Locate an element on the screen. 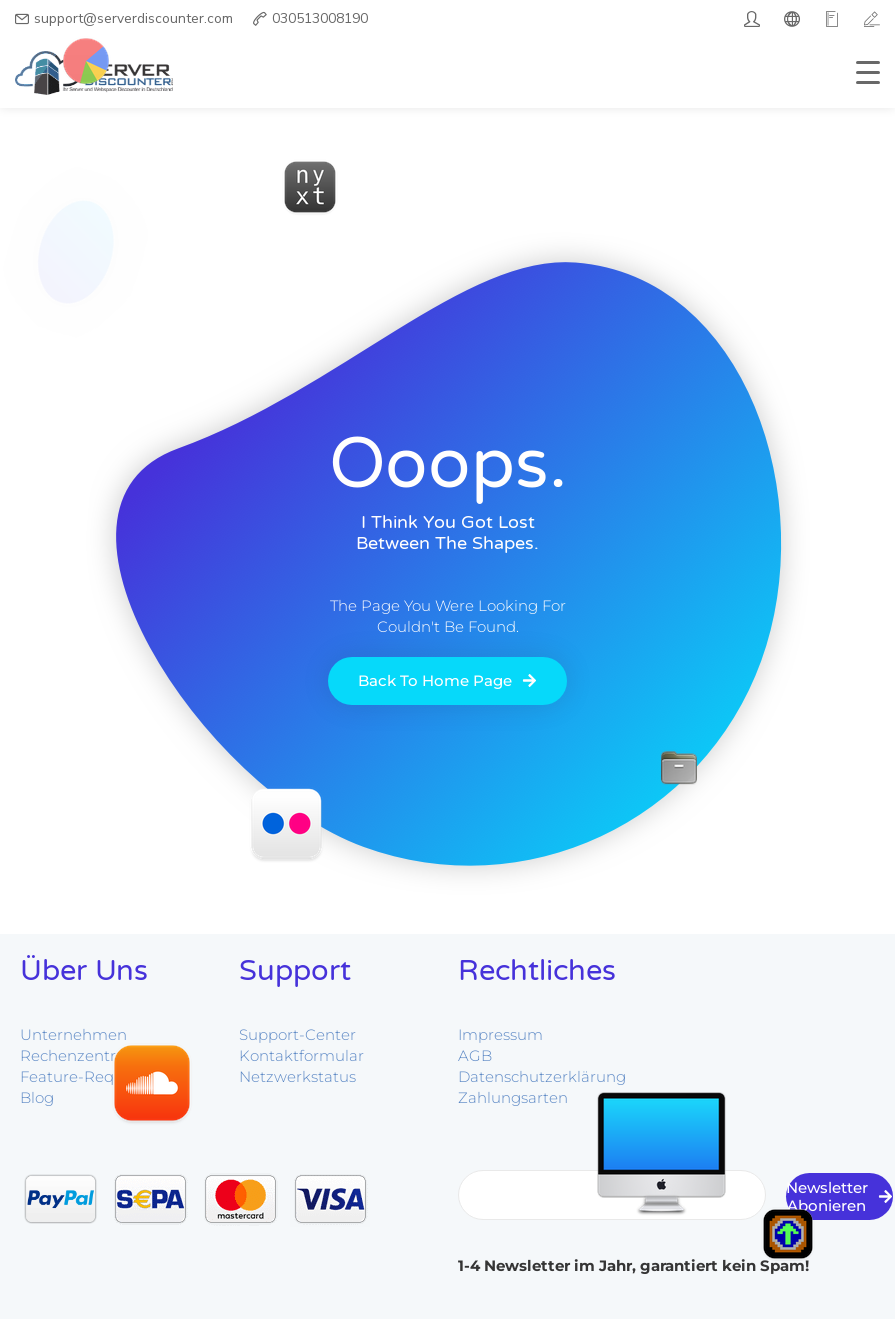 This screenshot has width=895, height=1319. connect your Flickr account is located at coordinates (286, 823).